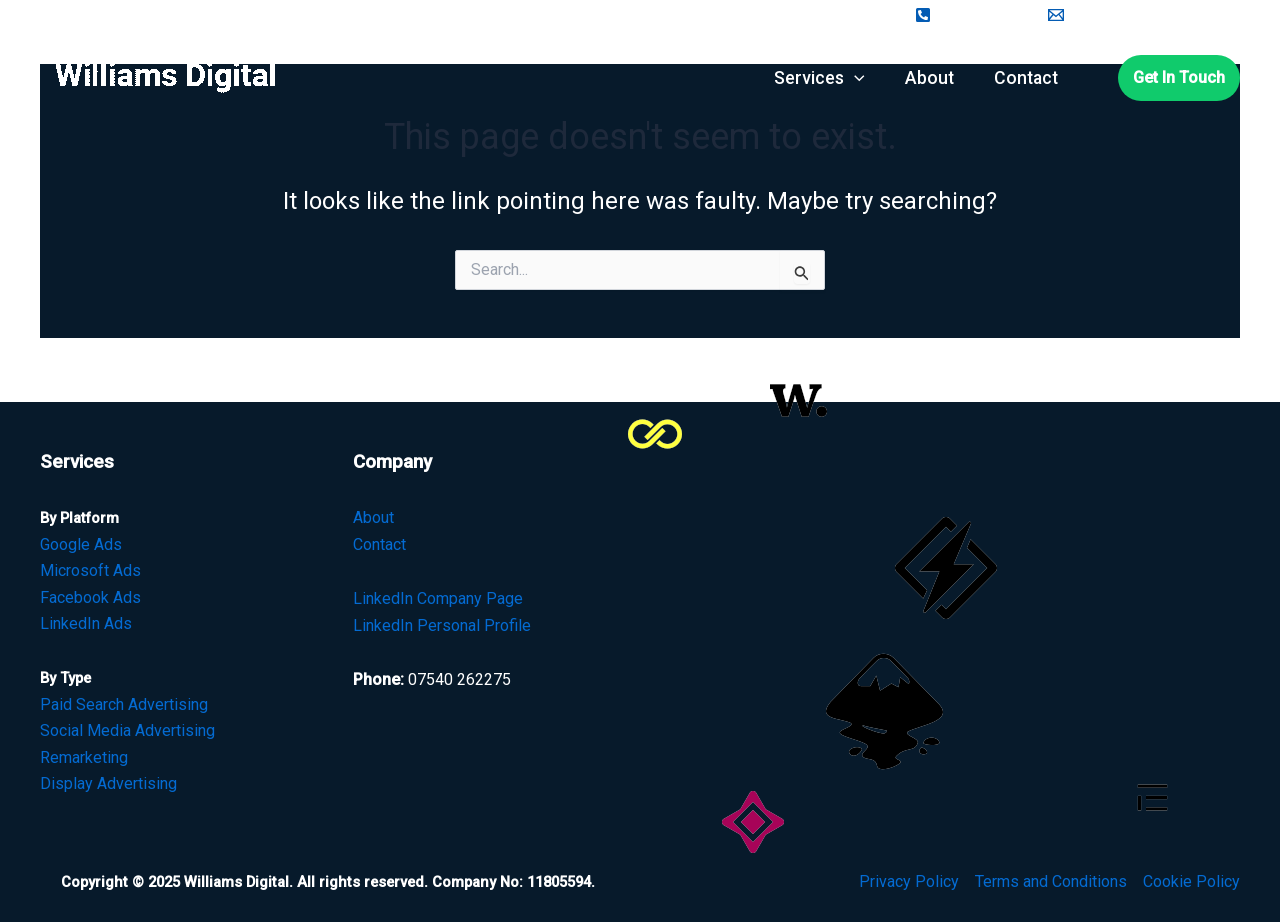 Image resolution: width=1280 pixels, height=922 pixels. I want to click on open Inkscape vector graphics editor, so click(884, 711).